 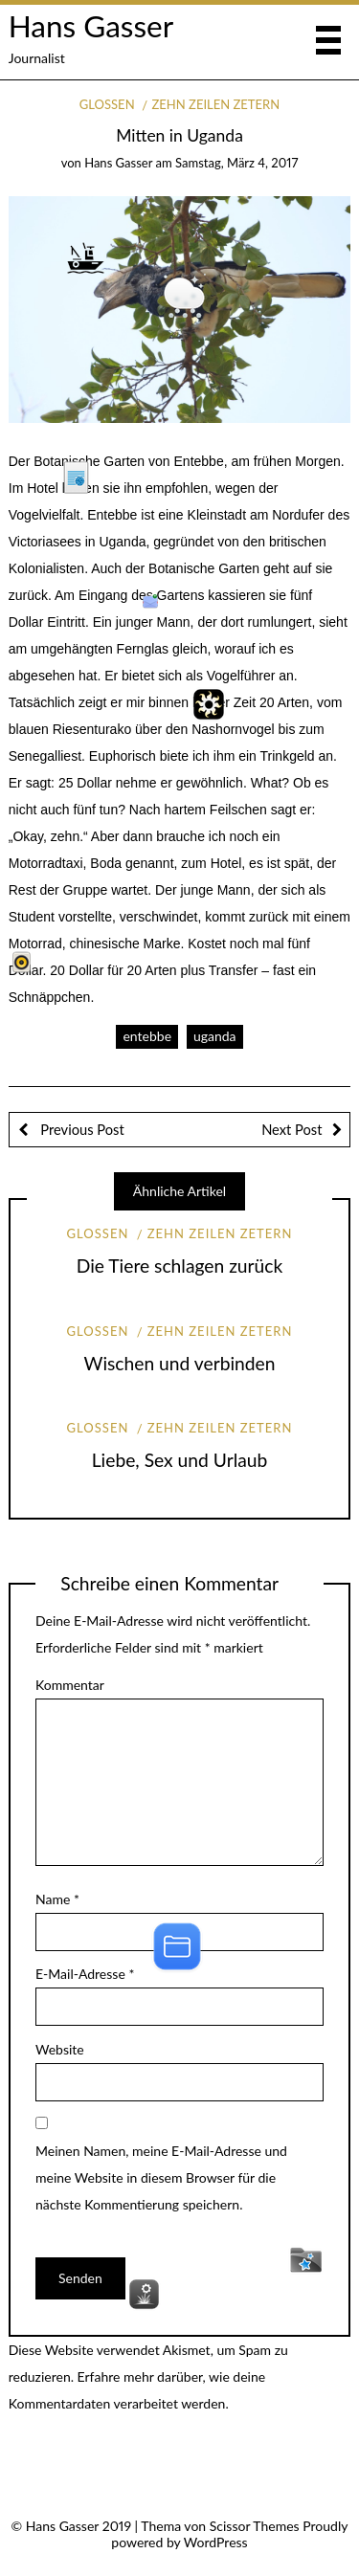 What do you see at coordinates (209, 704) in the screenshot?
I see `launch Hearts of Iron 2 game` at bounding box center [209, 704].